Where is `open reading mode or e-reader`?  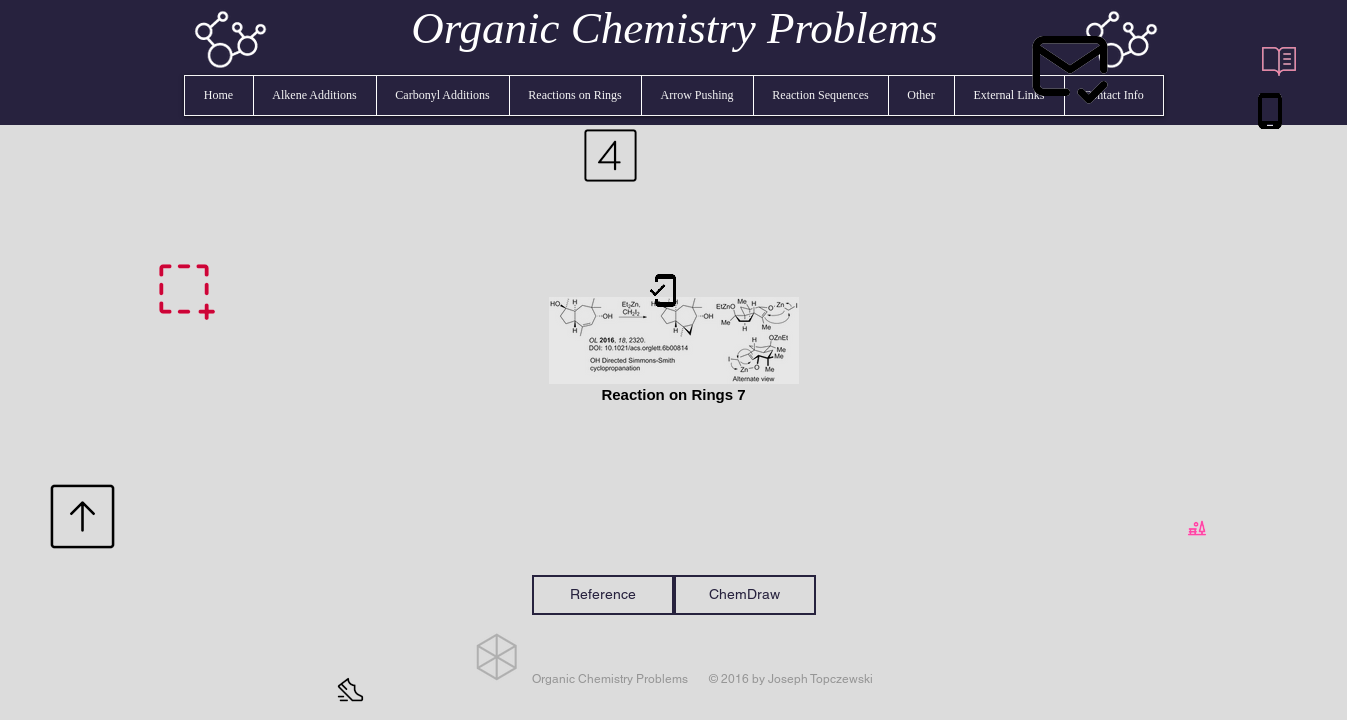
open reading mode or e-reader is located at coordinates (1279, 59).